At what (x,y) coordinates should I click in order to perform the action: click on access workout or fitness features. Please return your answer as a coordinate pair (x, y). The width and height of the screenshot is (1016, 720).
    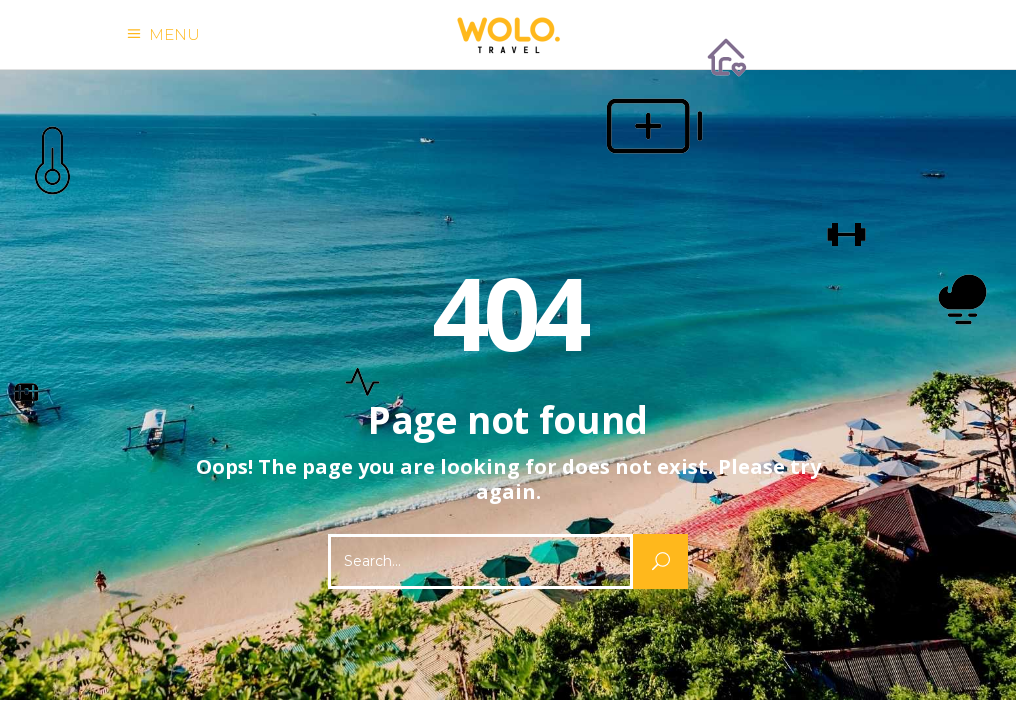
    Looking at the image, I should click on (846, 234).